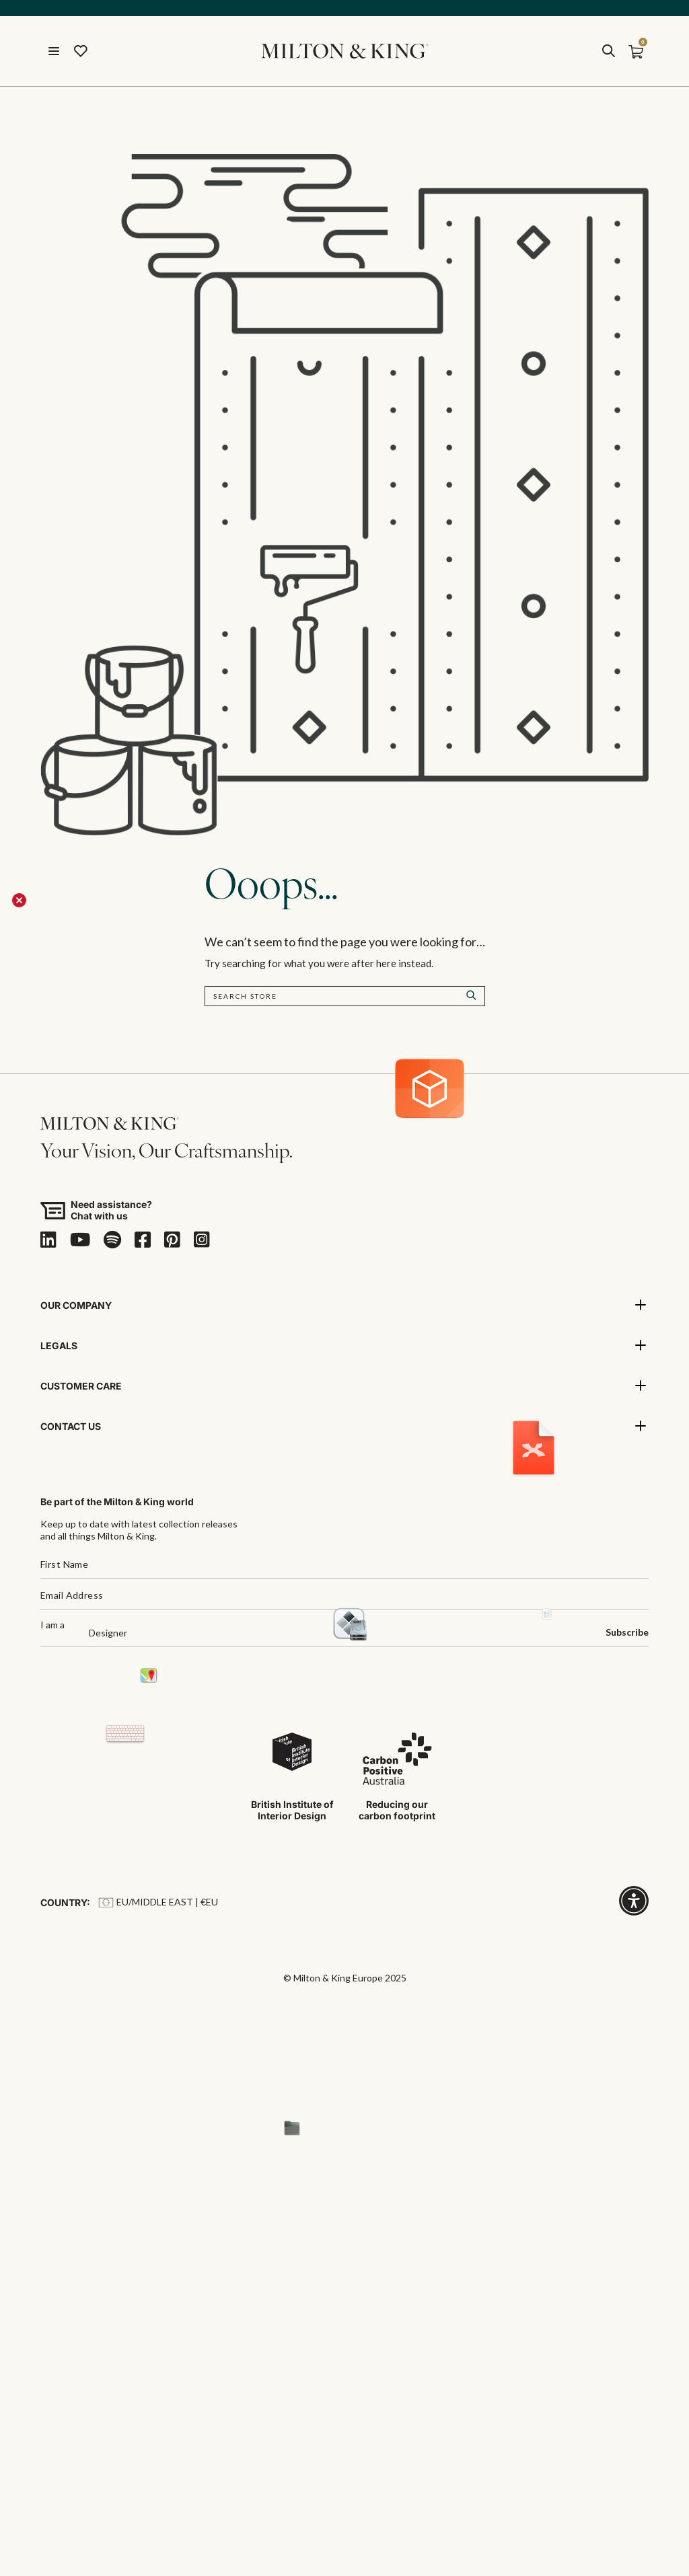 The image size is (689, 2576). What do you see at coordinates (534, 1449) in the screenshot?
I see `open an xmind mind mapping file` at bounding box center [534, 1449].